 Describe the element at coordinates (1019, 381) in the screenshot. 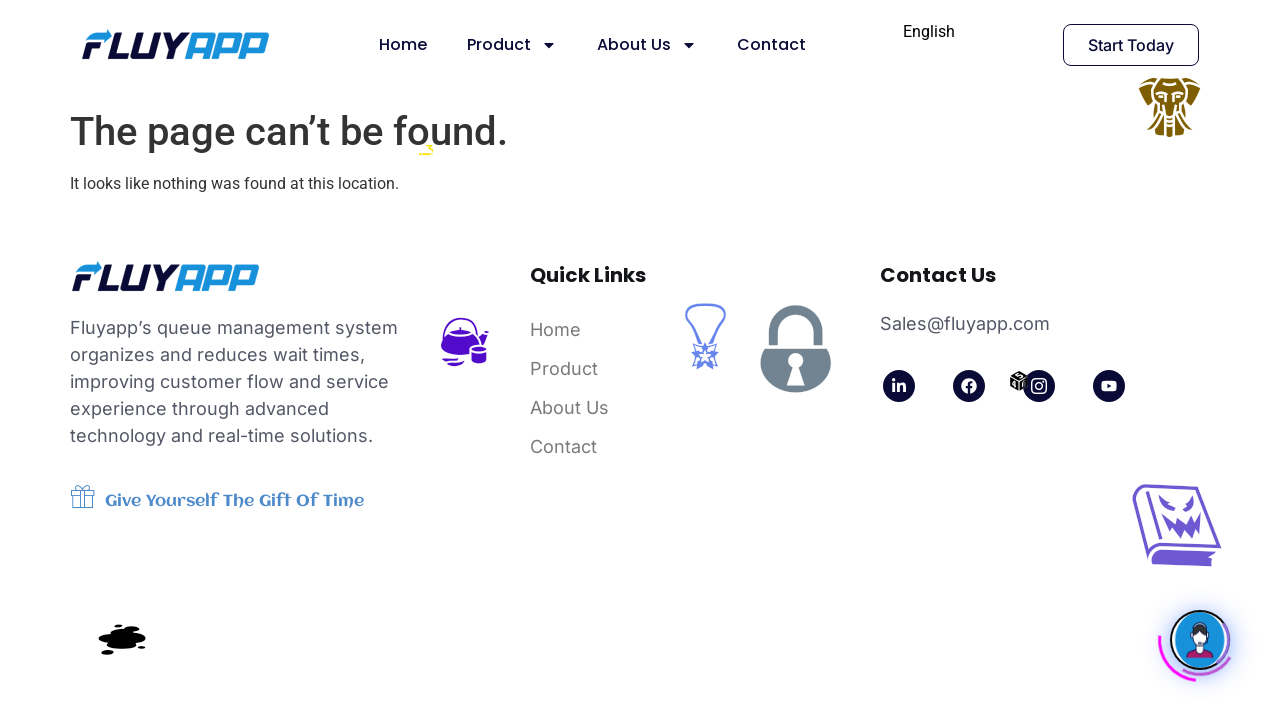

I see `roll the dice or start a random action` at that location.